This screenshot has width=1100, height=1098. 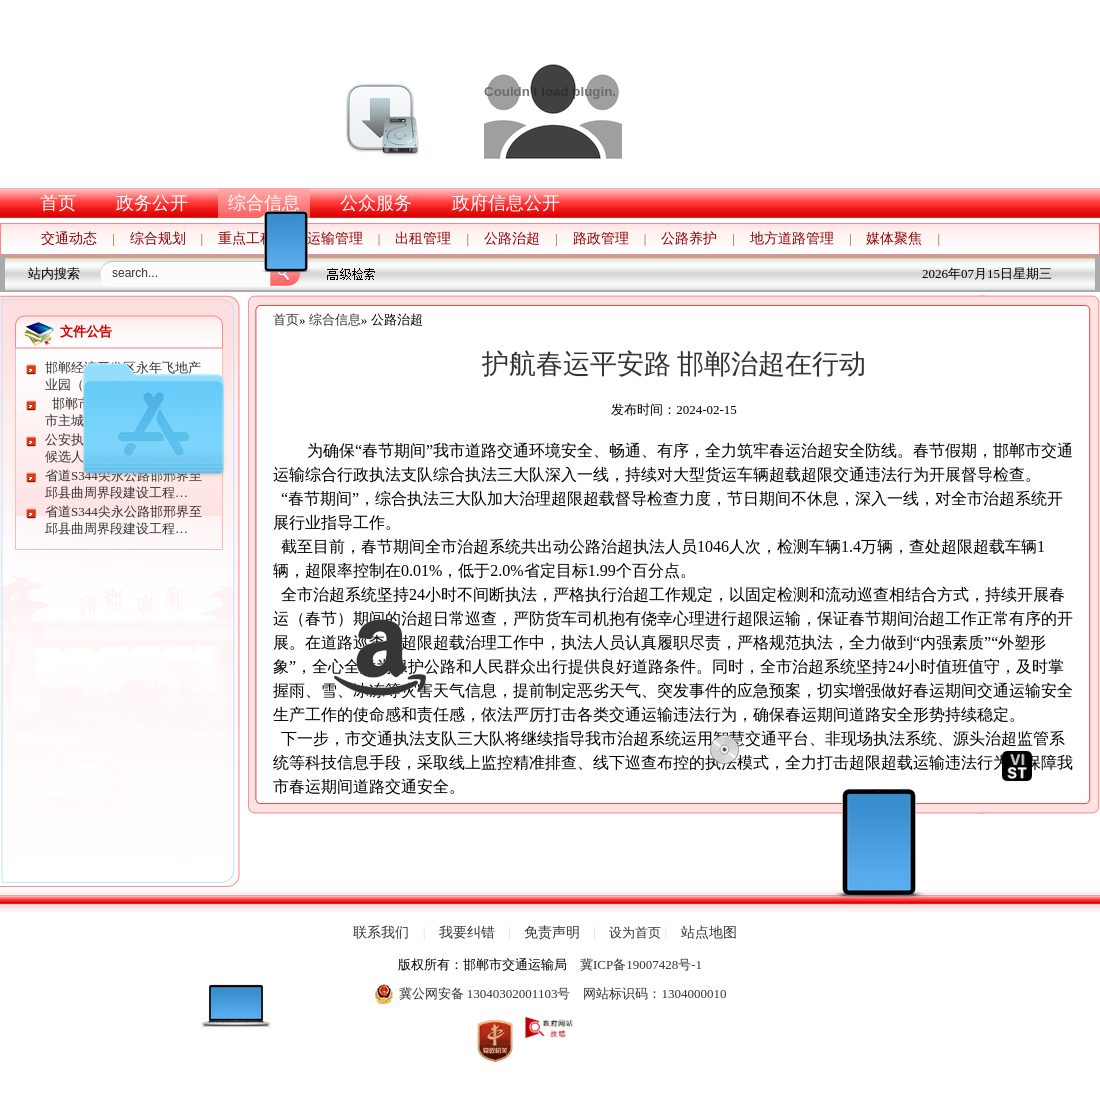 What do you see at coordinates (153, 418) in the screenshot?
I see `open the applications folder` at bounding box center [153, 418].